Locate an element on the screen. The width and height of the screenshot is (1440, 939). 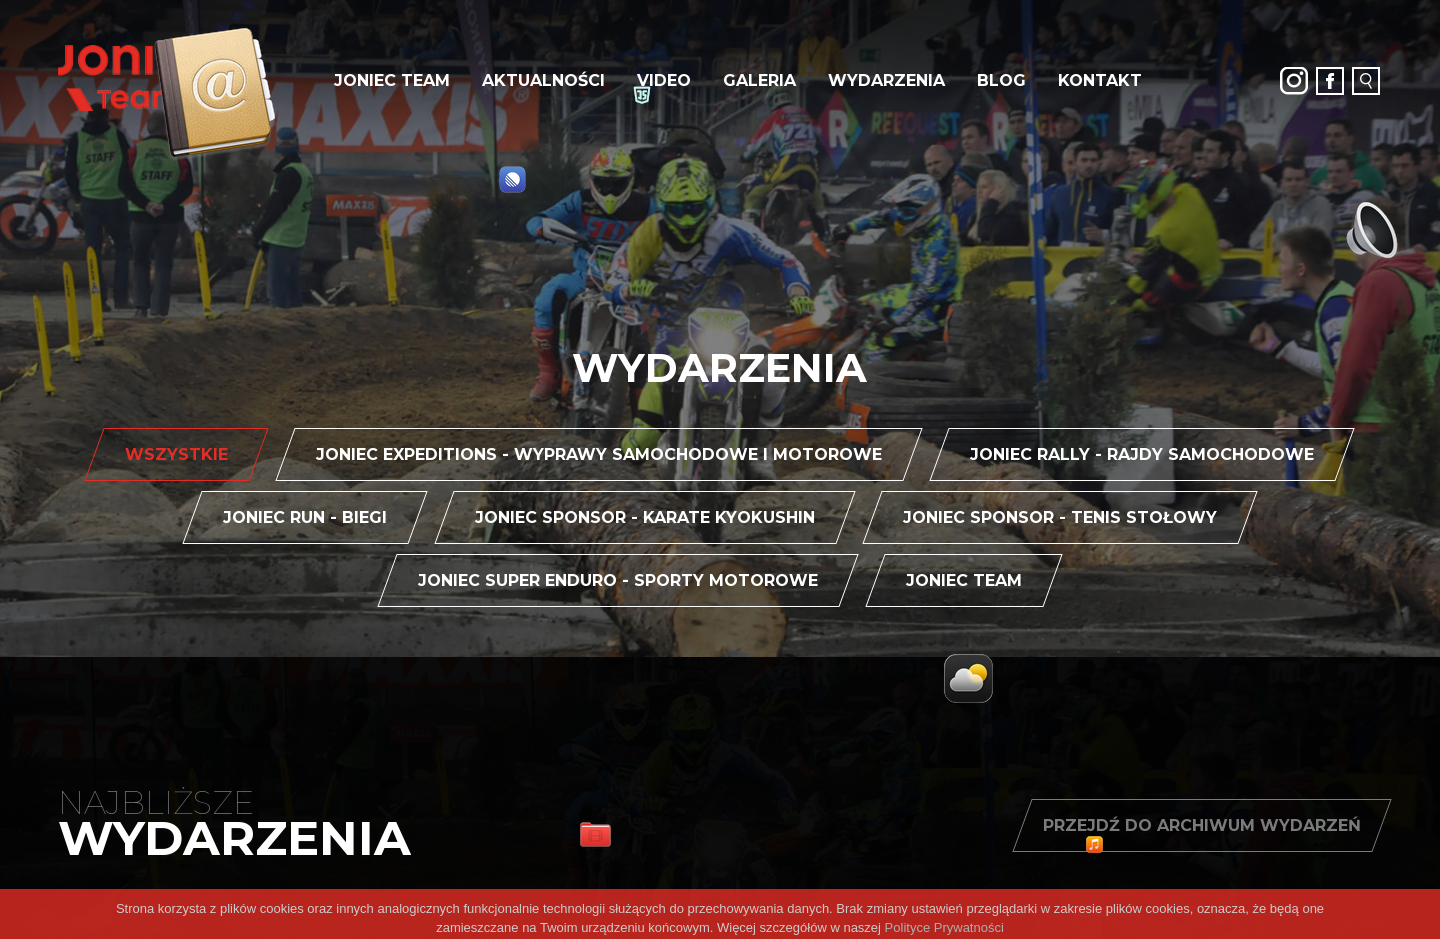
open the Linear app is located at coordinates (512, 179).